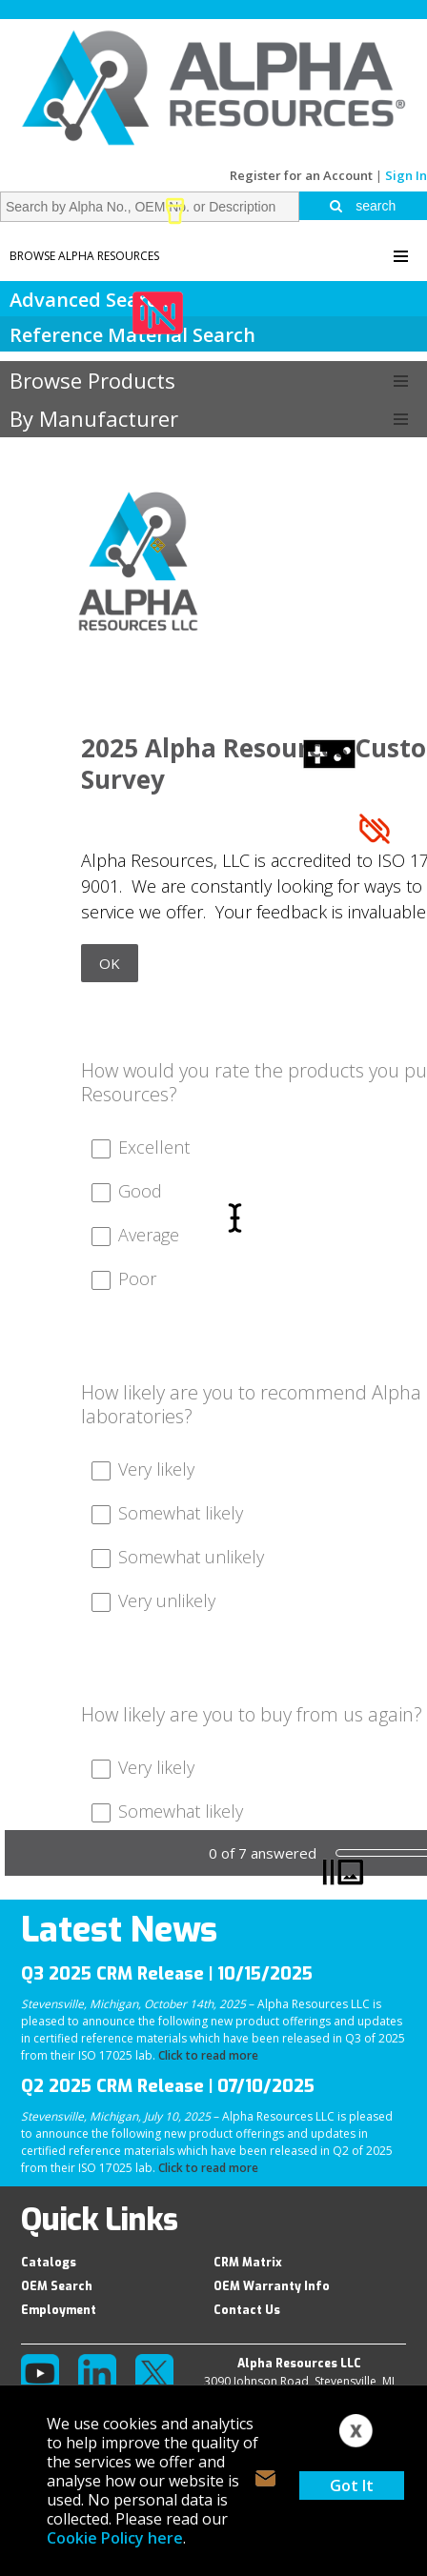 The width and height of the screenshot is (427, 2576). What do you see at coordinates (234, 1218) in the screenshot?
I see `text input field is active` at bounding box center [234, 1218].